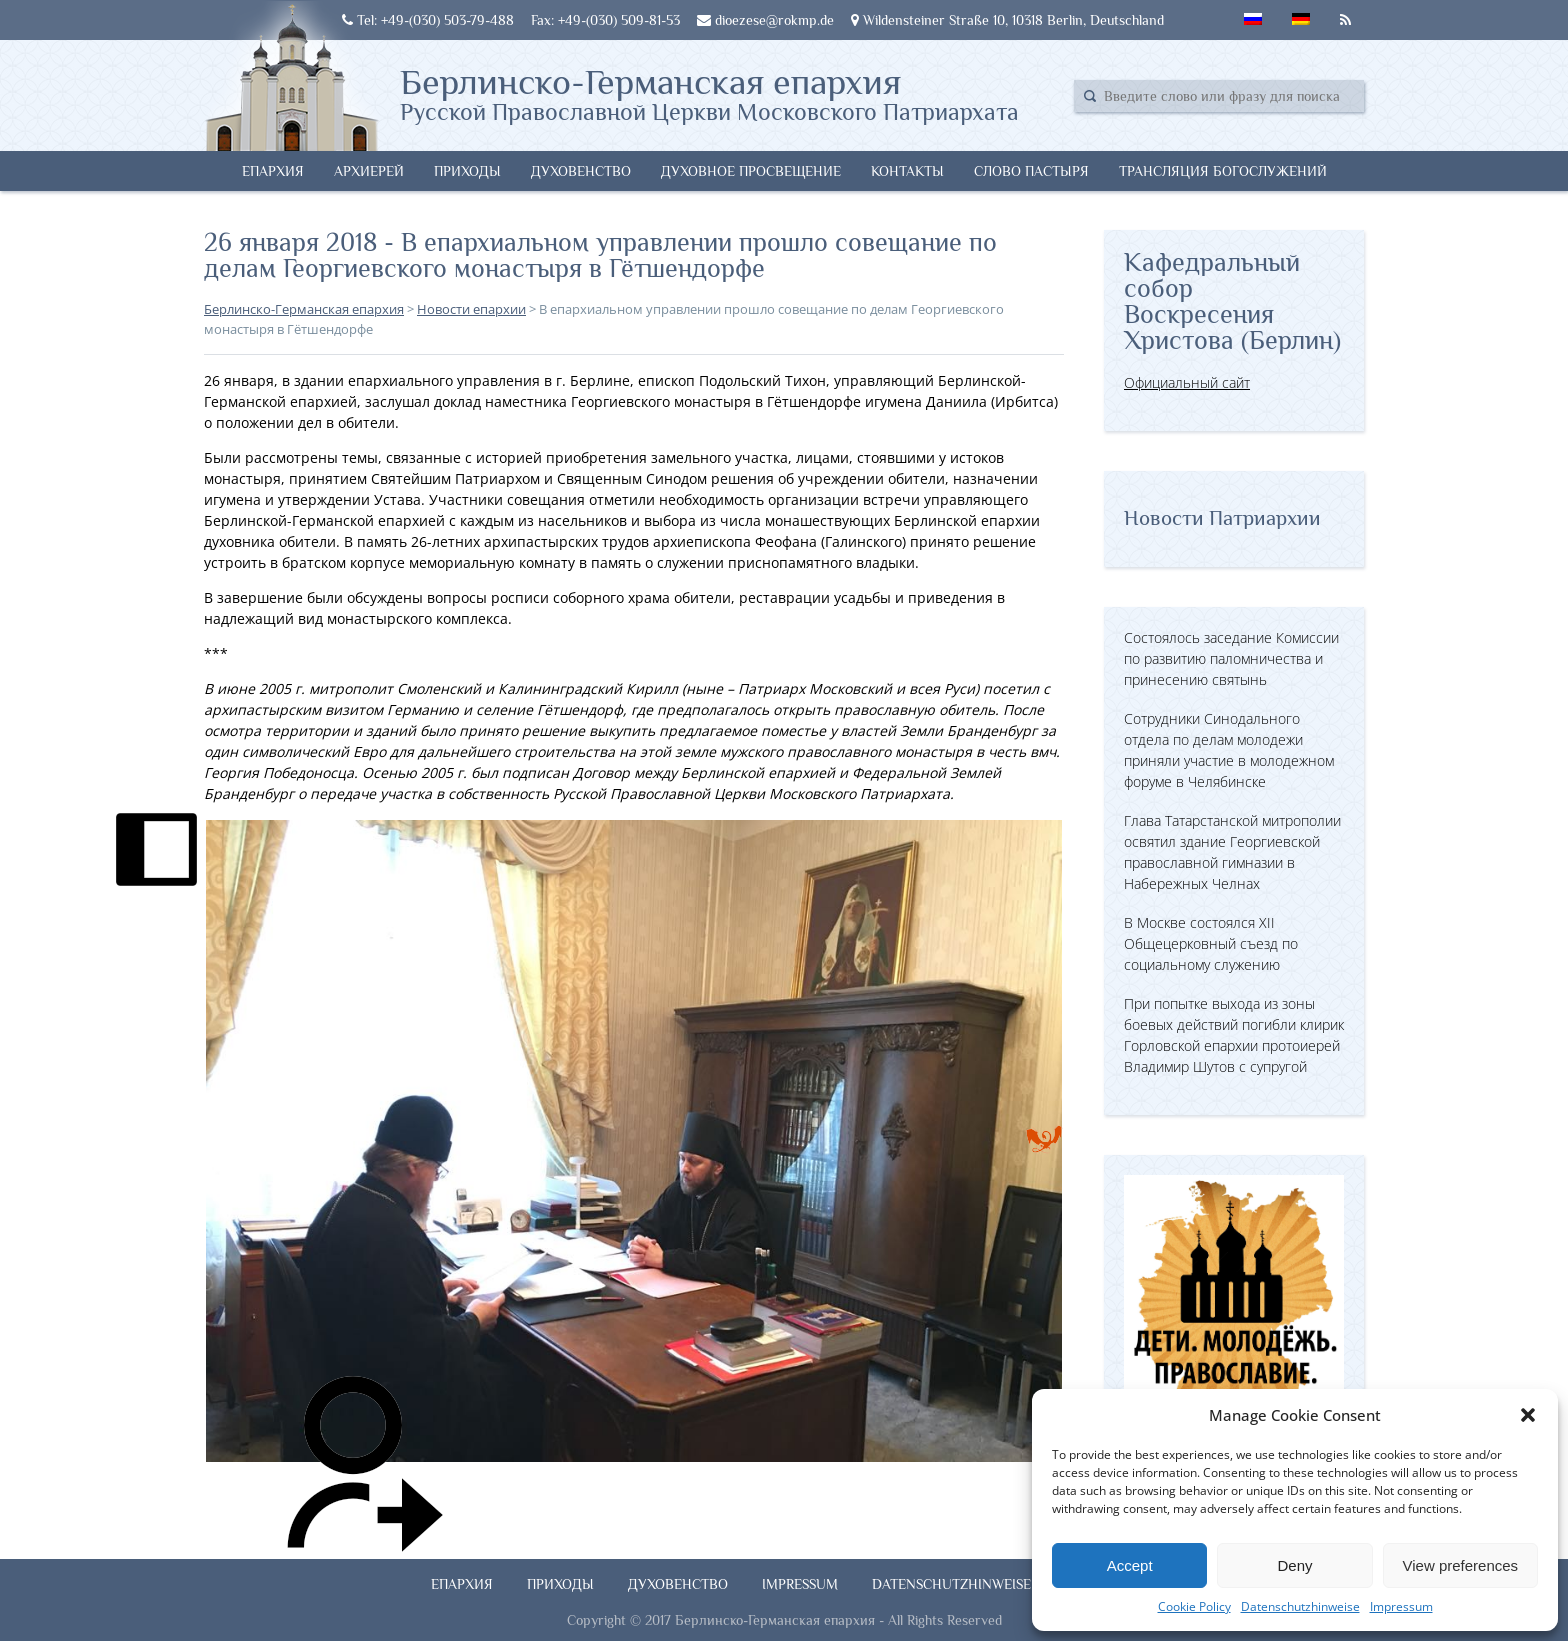 Image resolution: width=1568 pixels, height=1641 pixels. I want to click on share user profile with others, so click(353, 1466).